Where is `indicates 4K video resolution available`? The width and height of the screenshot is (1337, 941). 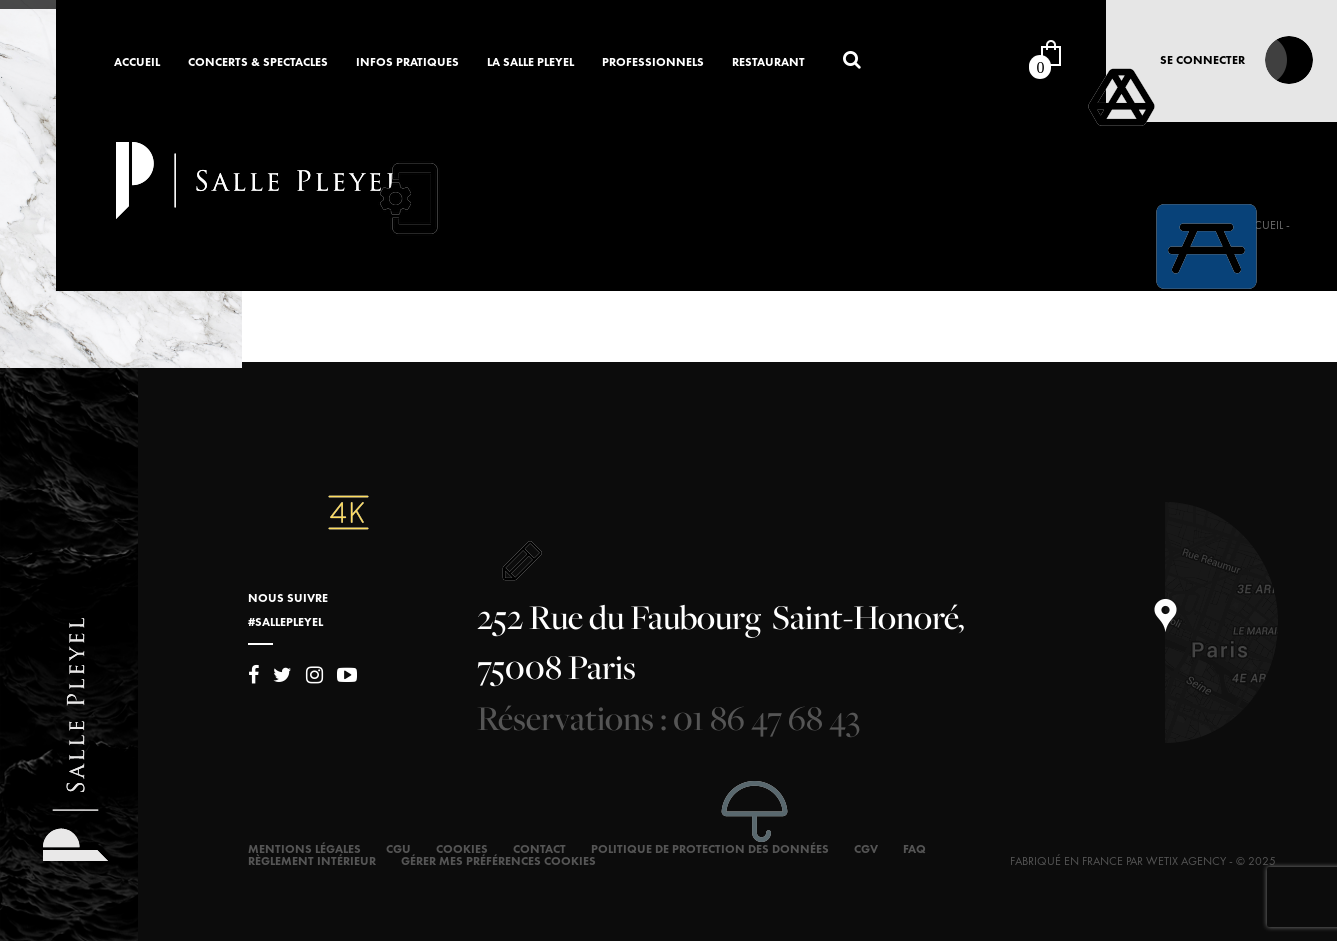 indicates 4K video resolution available is located at coordinates (348, 512).